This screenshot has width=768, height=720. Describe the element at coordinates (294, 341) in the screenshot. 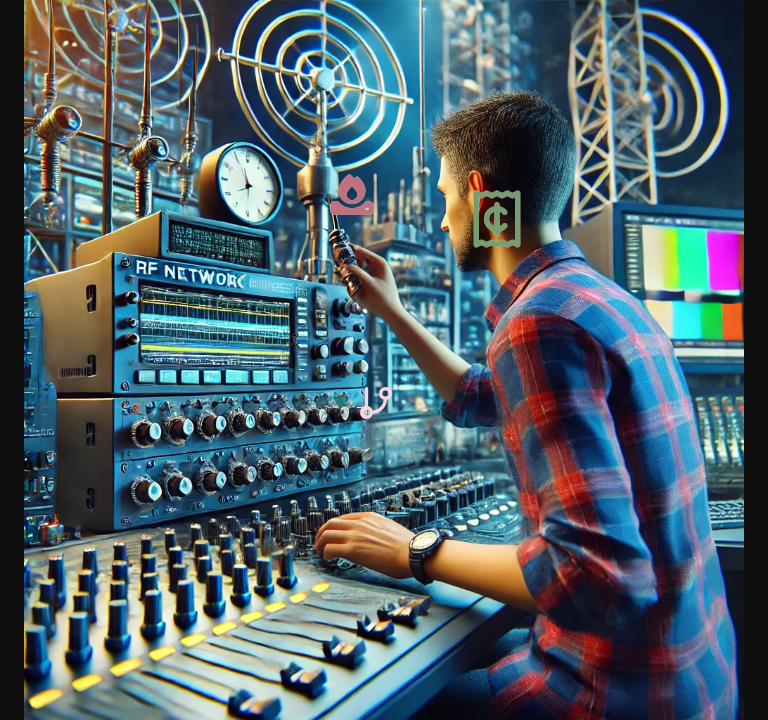

I see `merge branches or items together` at that location.